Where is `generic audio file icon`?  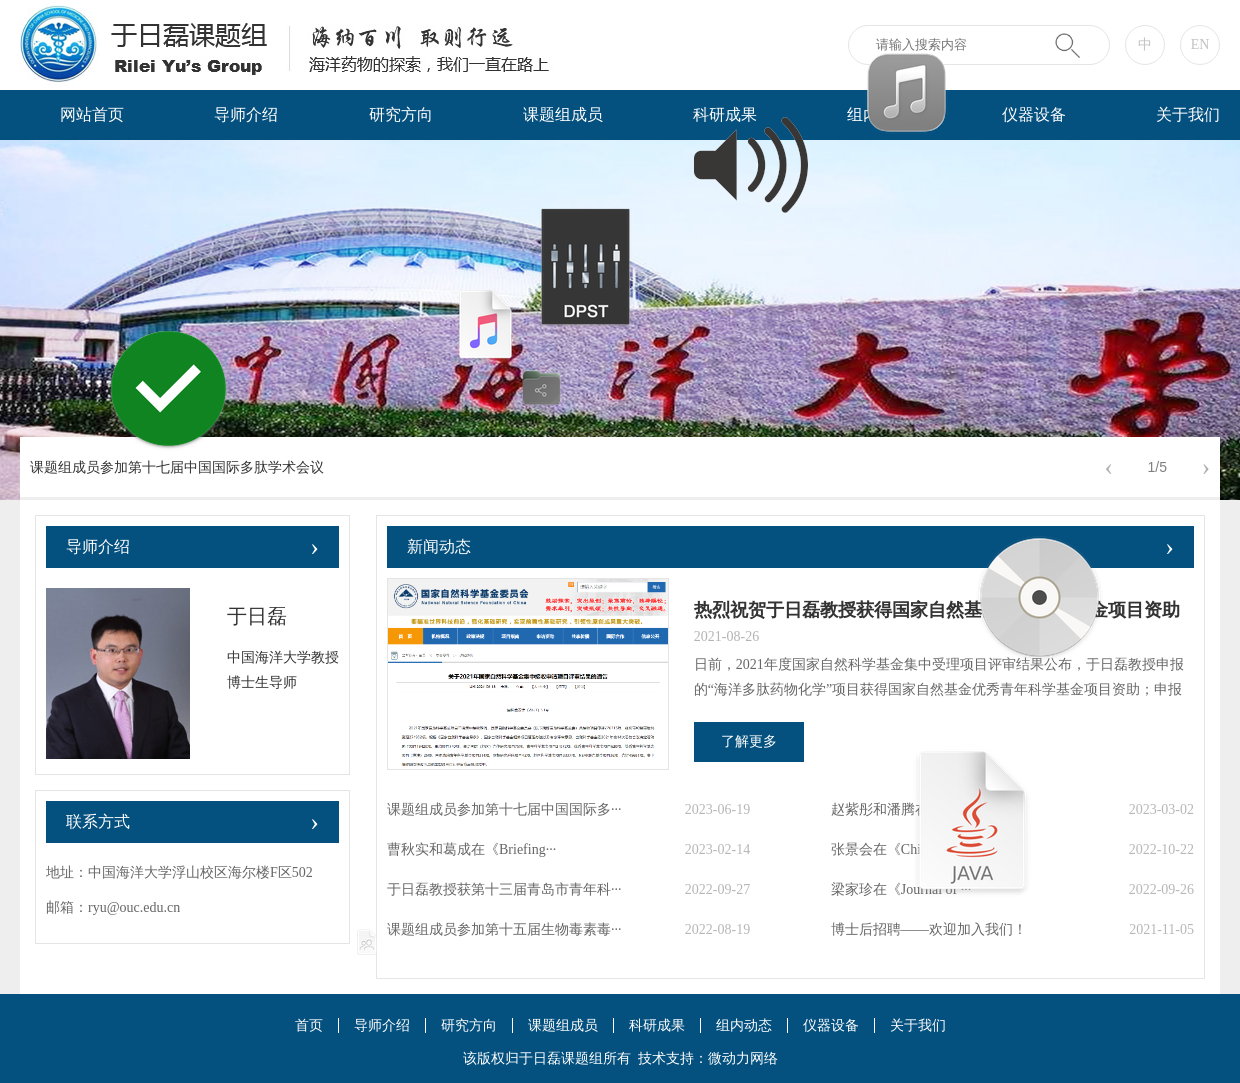 generic audio file icon is located at coordinates (485, 325).